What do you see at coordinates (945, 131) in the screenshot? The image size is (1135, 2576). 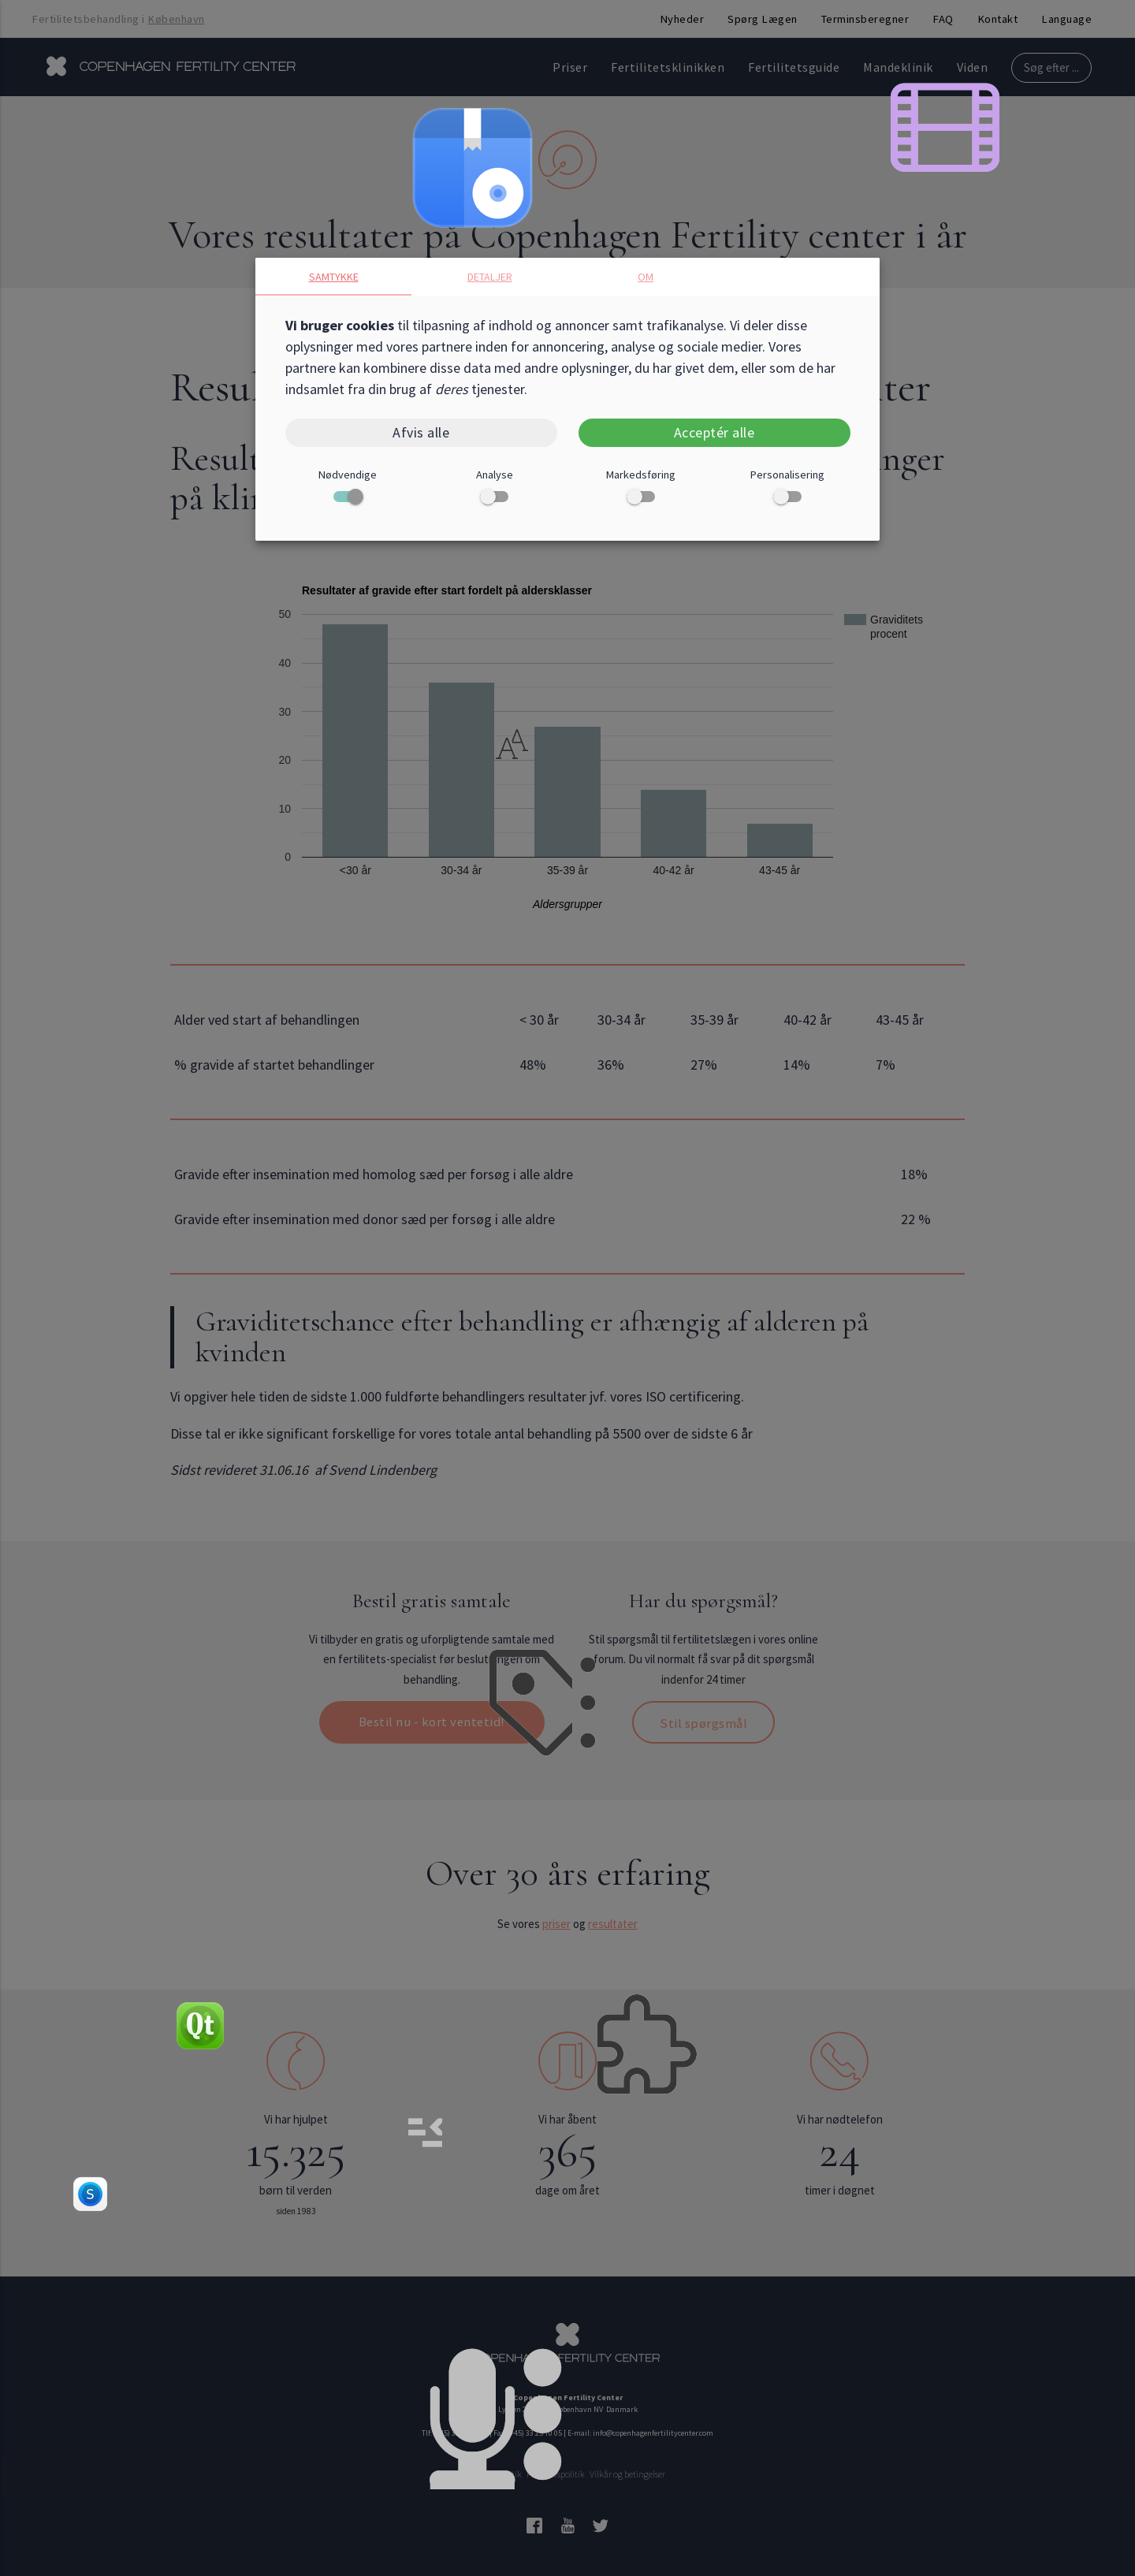 I see `open video player application` at bounding box center [945, 131].